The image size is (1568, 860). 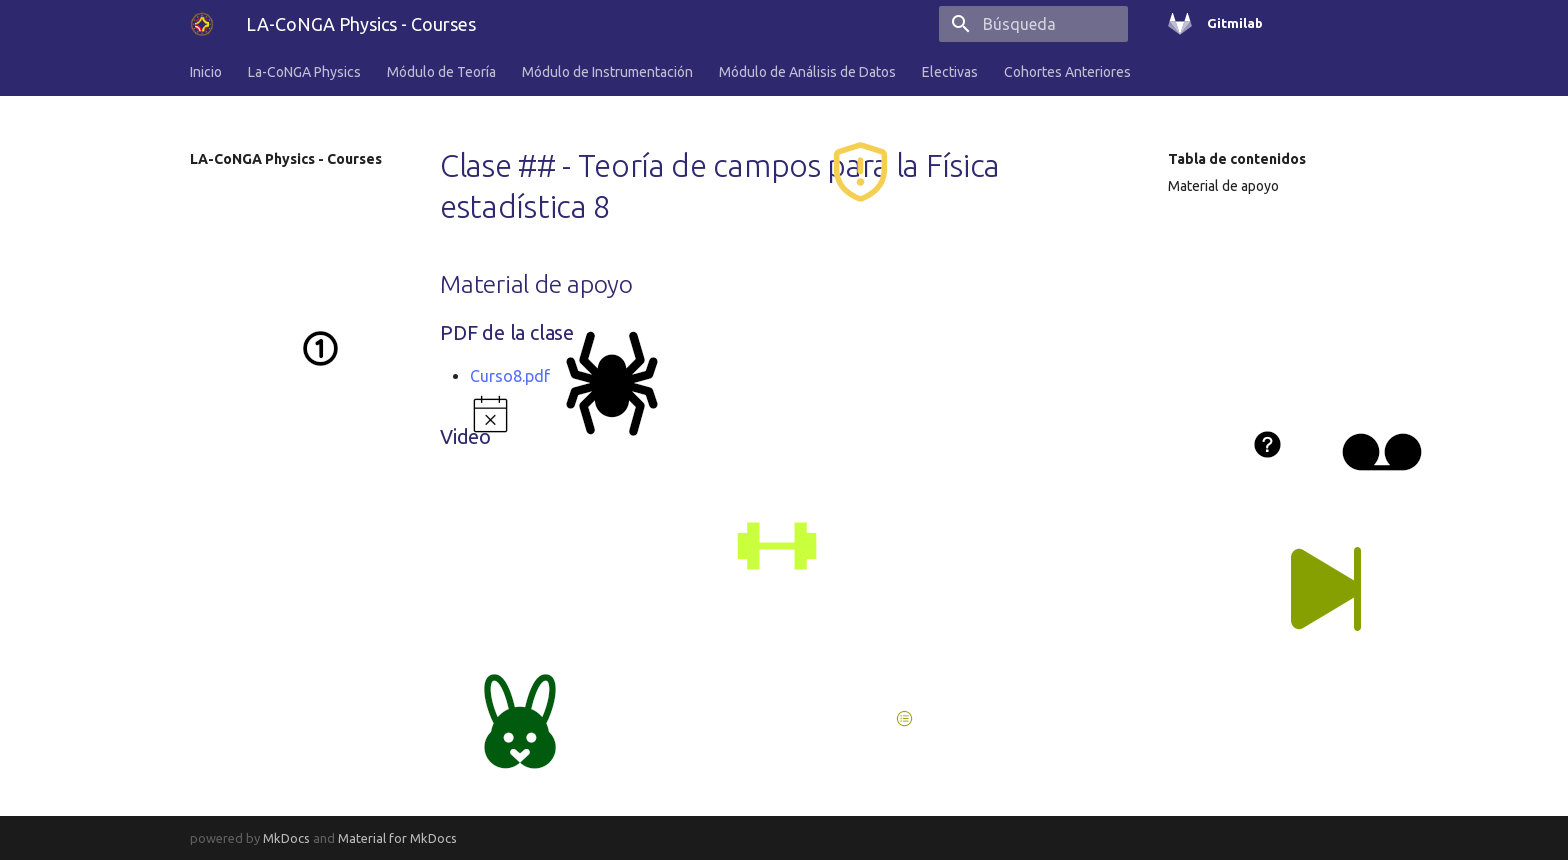 I want to click on indicates the first step in a sequence or process, so click(x=320, y=348).